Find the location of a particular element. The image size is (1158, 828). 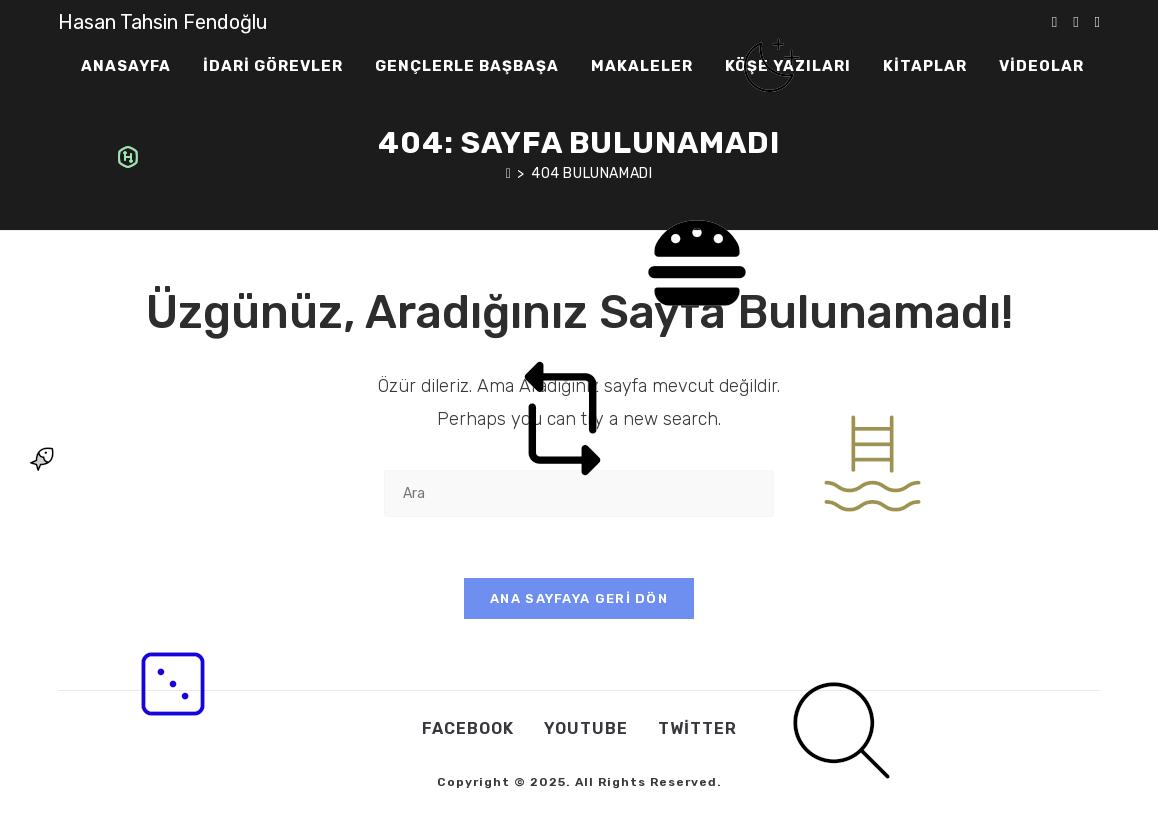

open navigation menu is located at coordinates (697, 263).